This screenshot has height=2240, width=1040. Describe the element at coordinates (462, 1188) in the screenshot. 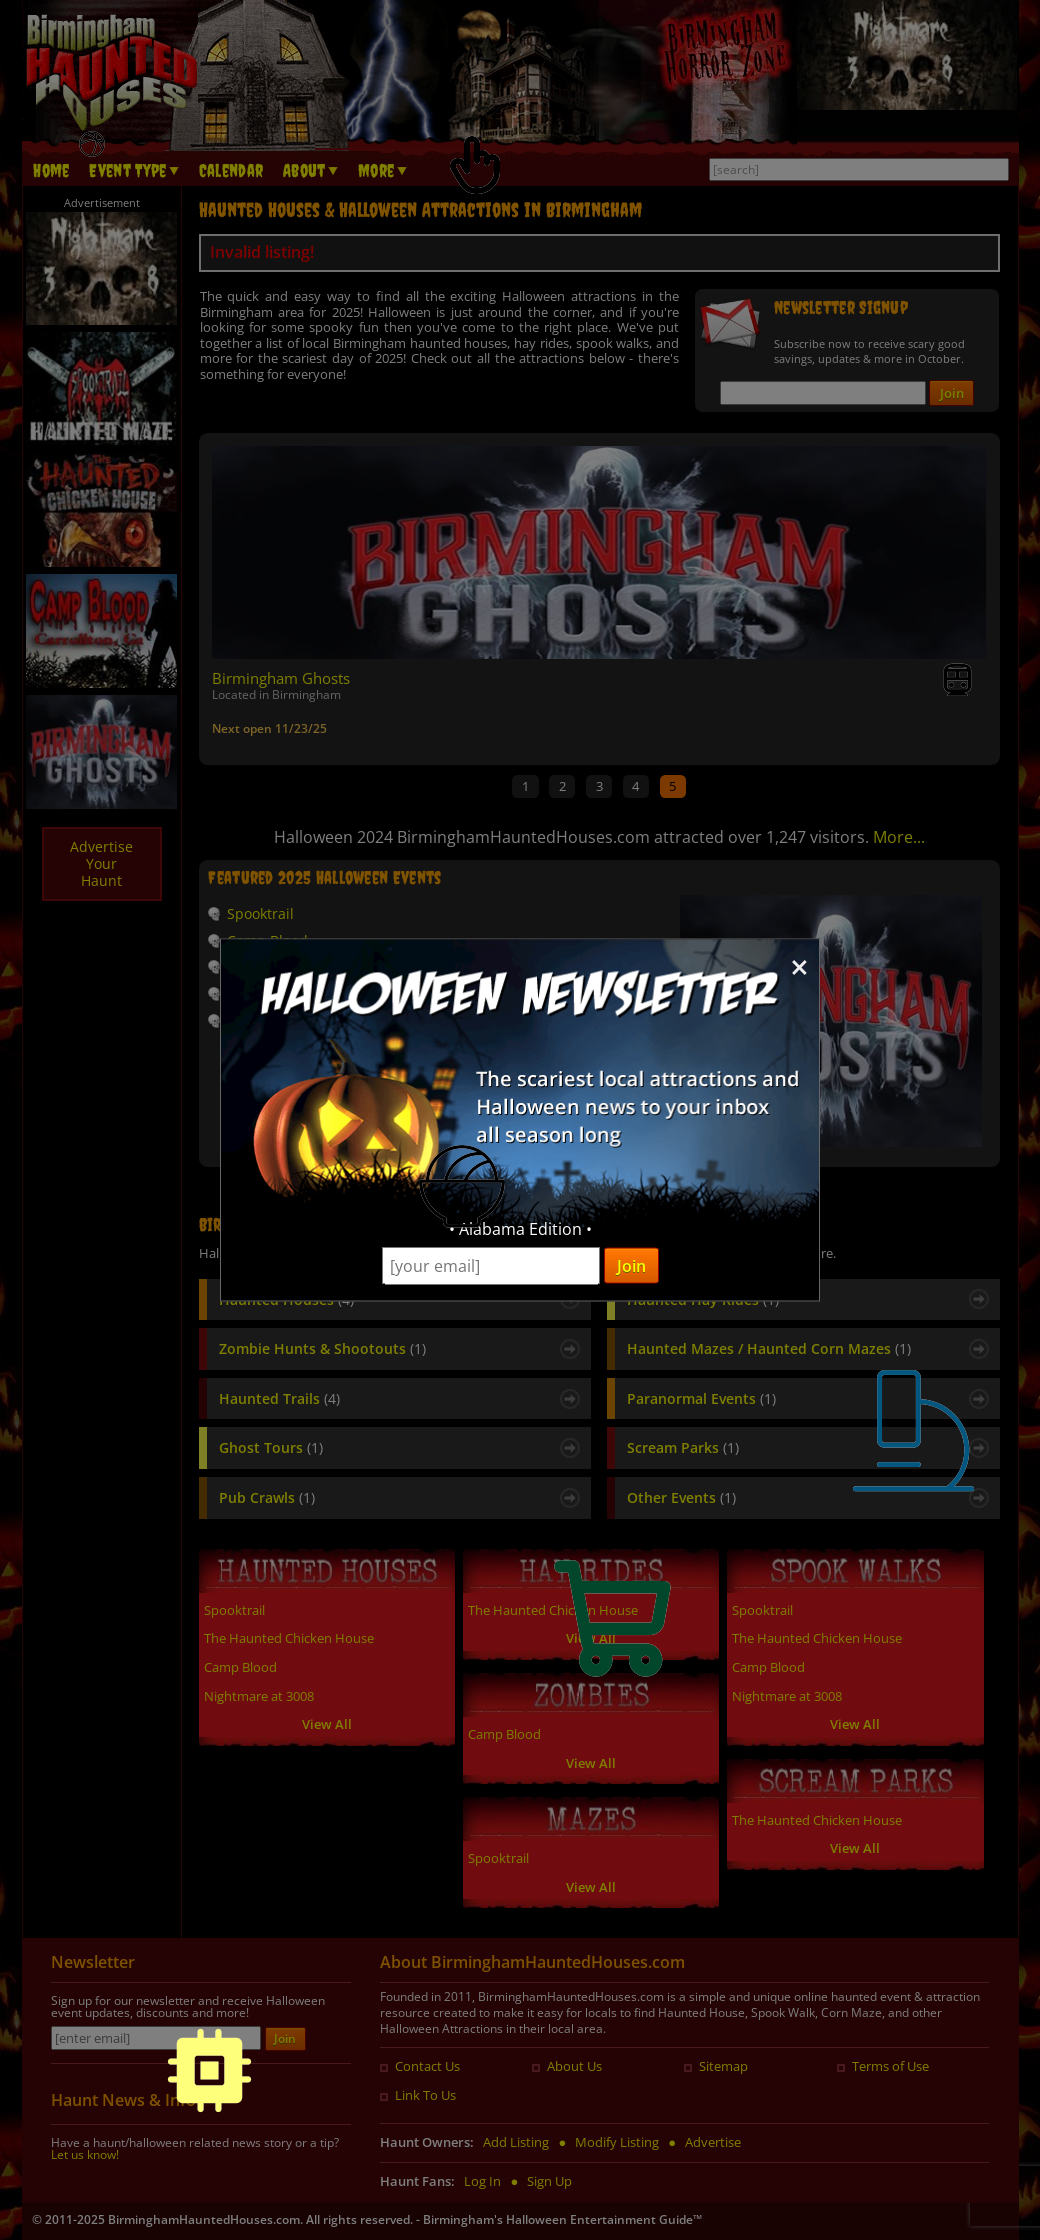

I see `view food or meal options` at that location.